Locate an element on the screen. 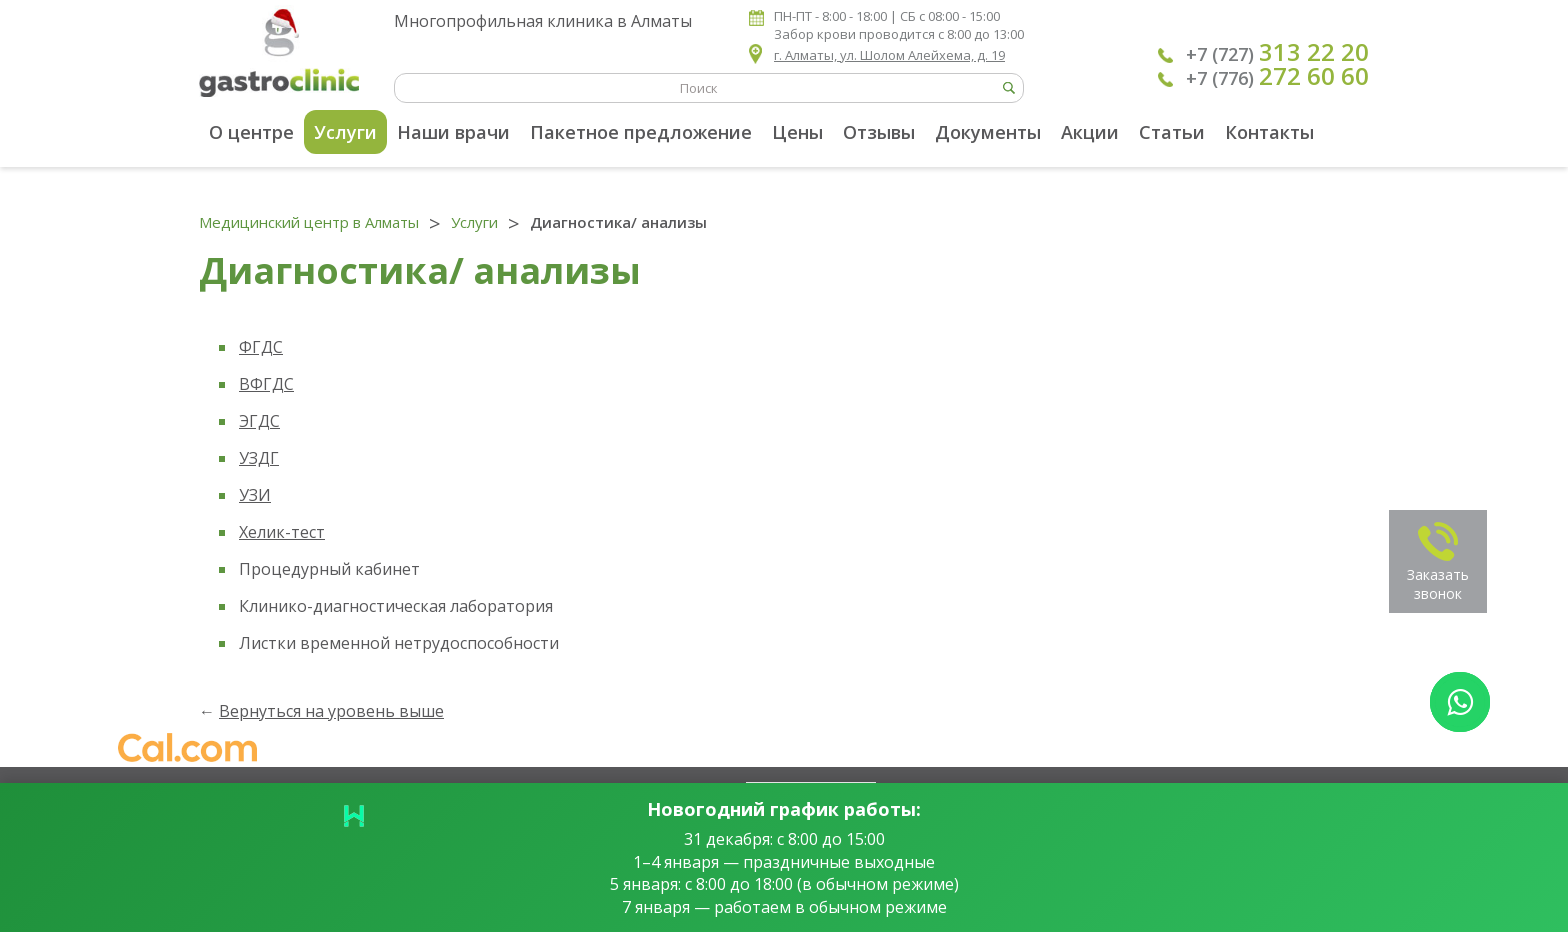 This screenshot has width=1568, height=932. wsh brand logo is located at coordinates (354, 816).